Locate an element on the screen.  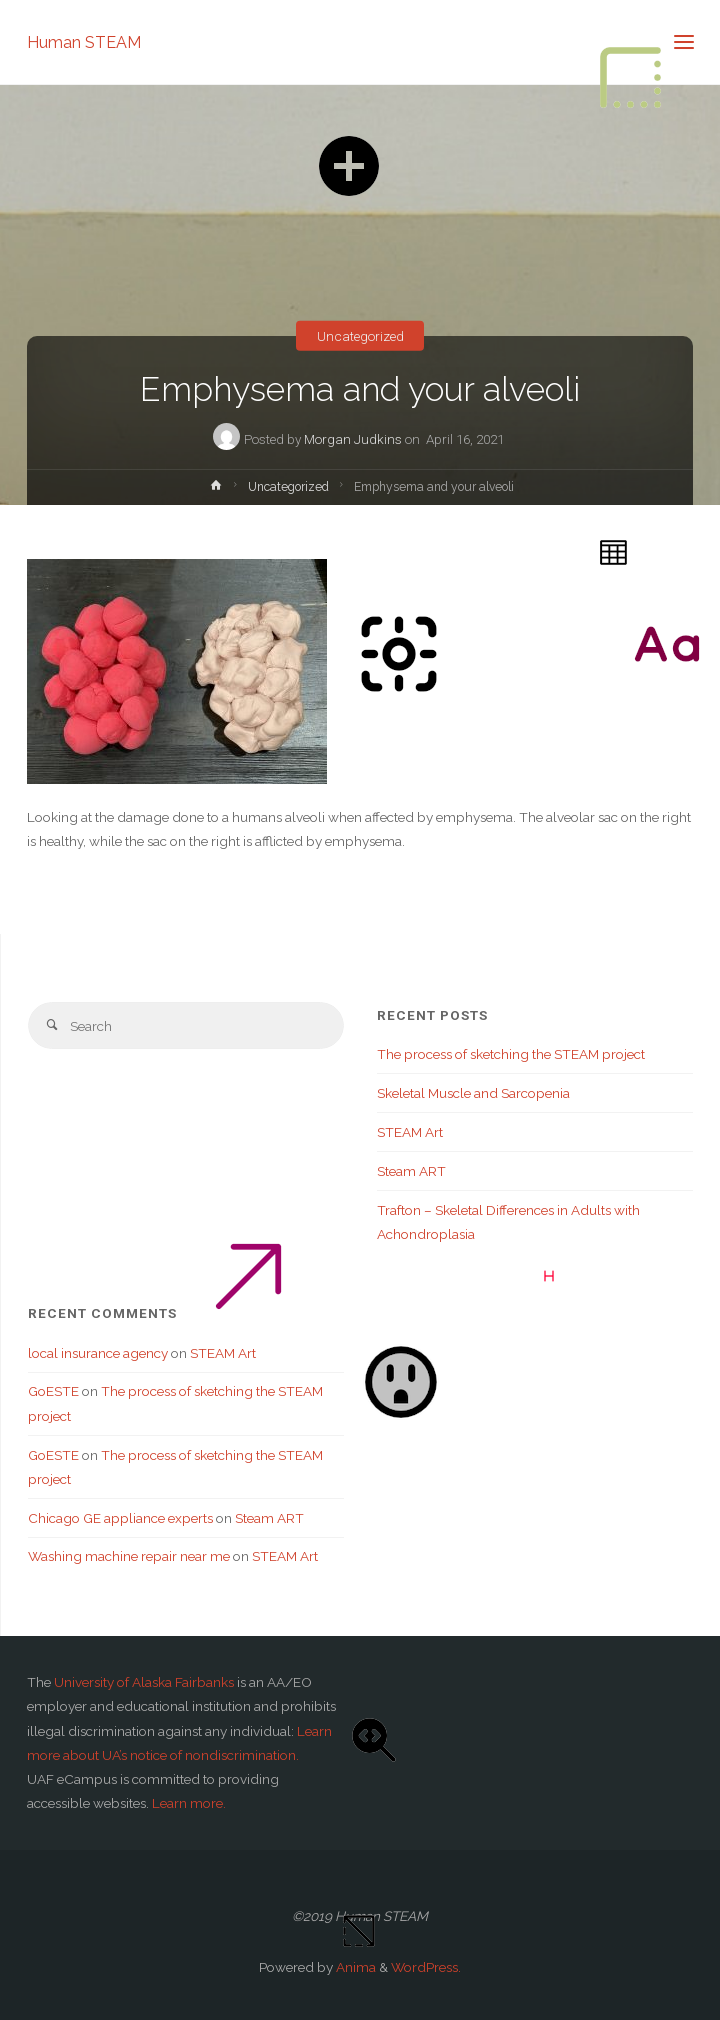
indicates a hospital or medical facility nearby is located at coordinates (549, 1276).